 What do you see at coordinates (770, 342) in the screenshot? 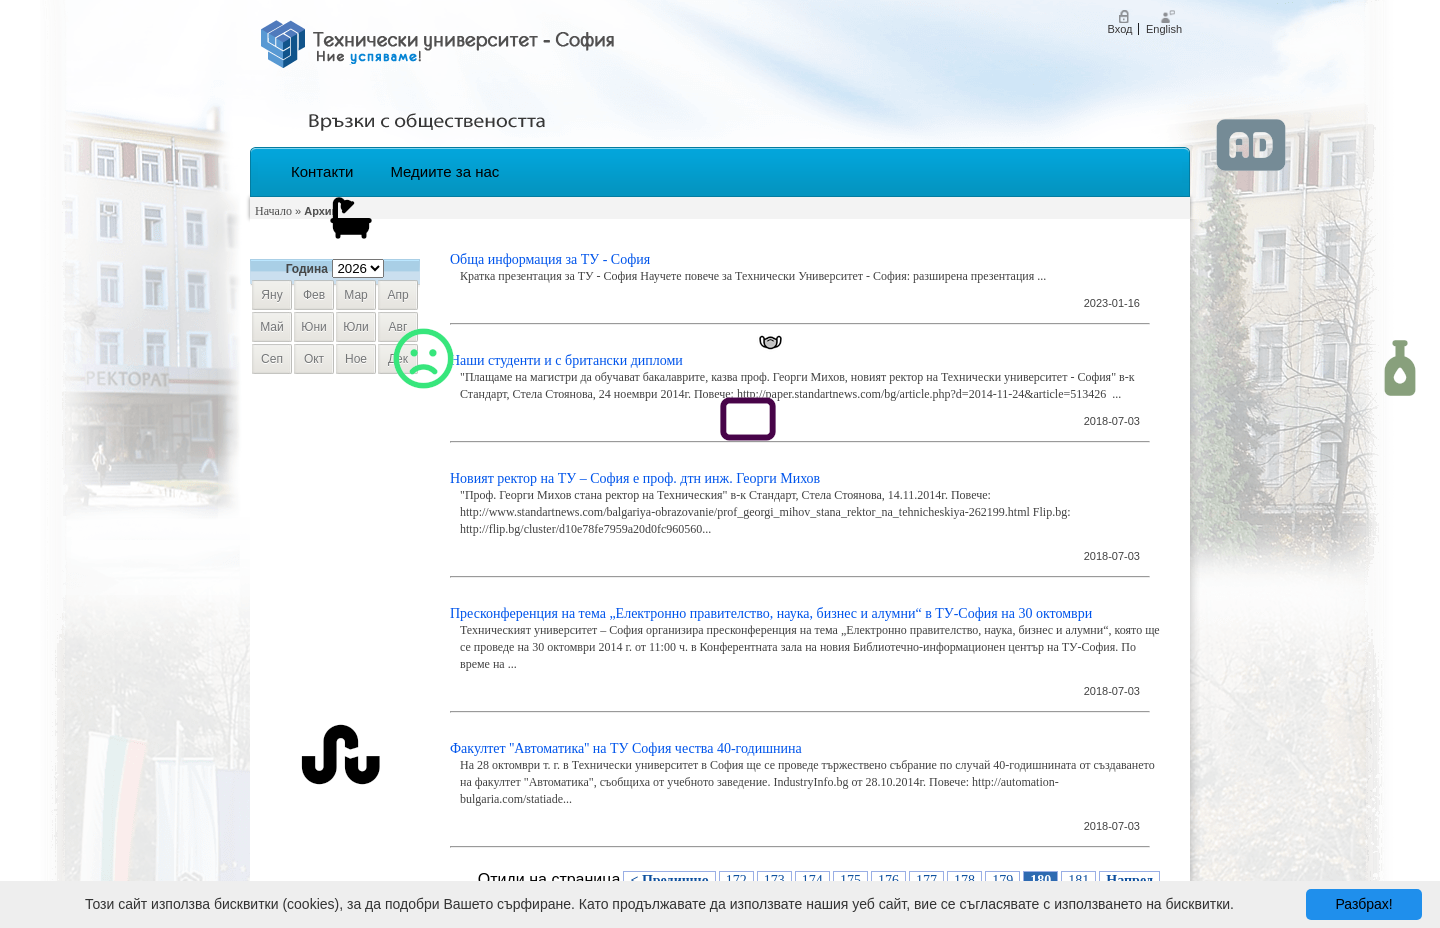
I see `indicates face mask required` at bounding box center [770, 342].